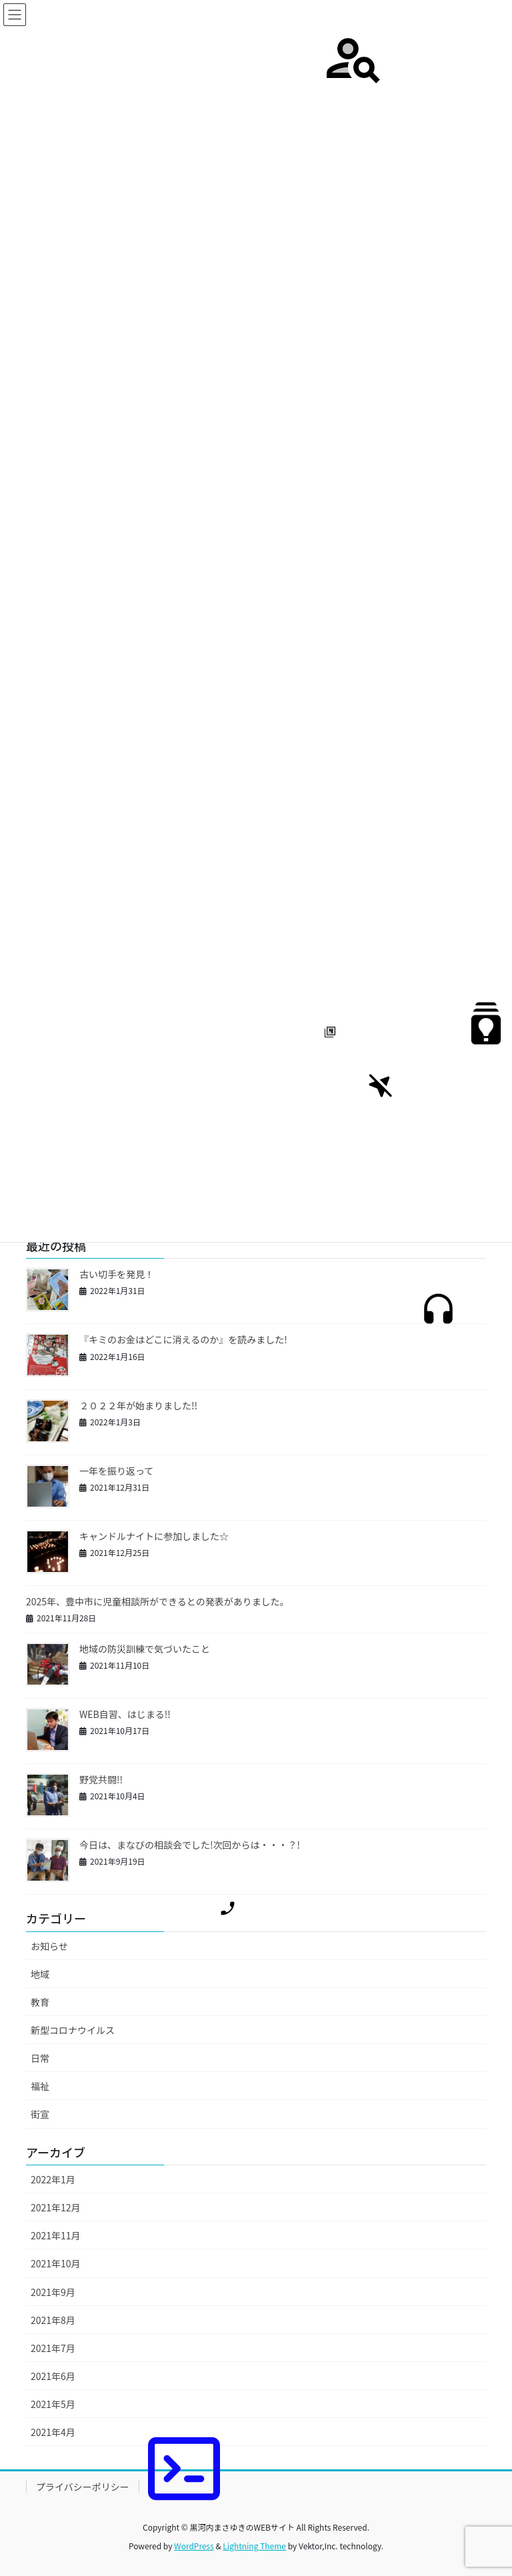  What do you see at coordinates (330, 1032) in the screenshot?
I see `select 4 images or items` at bounding box center [330, 1032].